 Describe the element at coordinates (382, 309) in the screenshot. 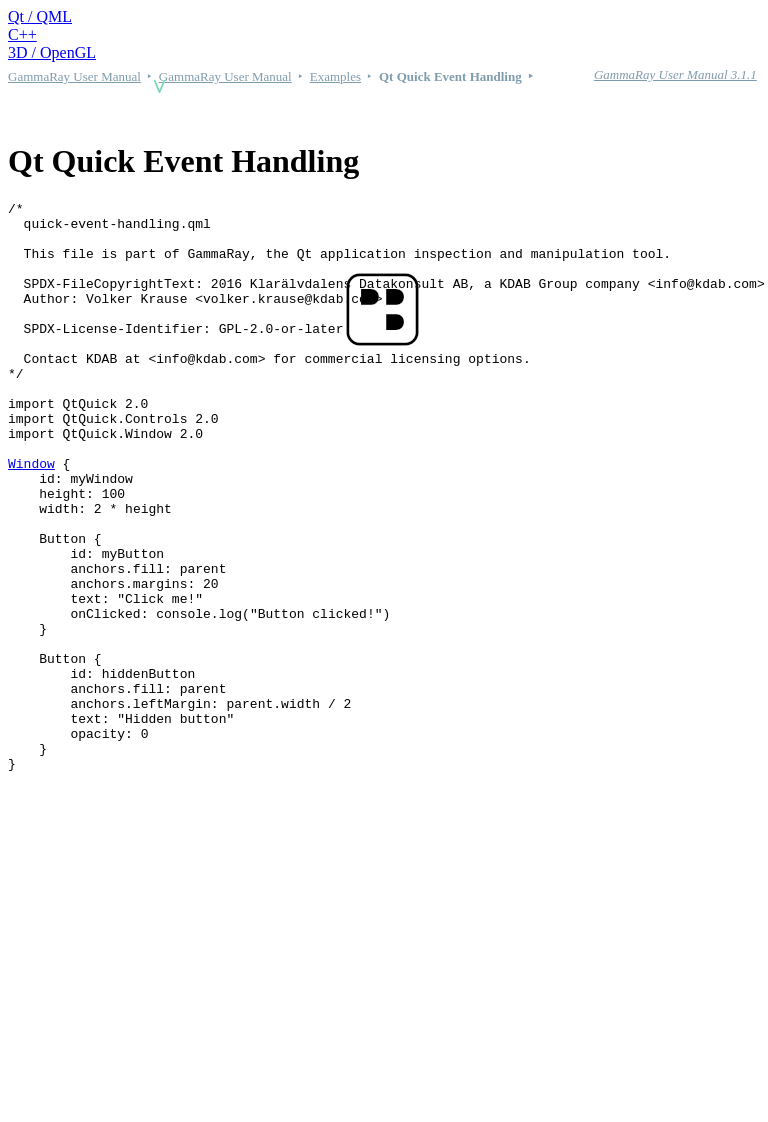

I see `perbyte brand logo` at that location.